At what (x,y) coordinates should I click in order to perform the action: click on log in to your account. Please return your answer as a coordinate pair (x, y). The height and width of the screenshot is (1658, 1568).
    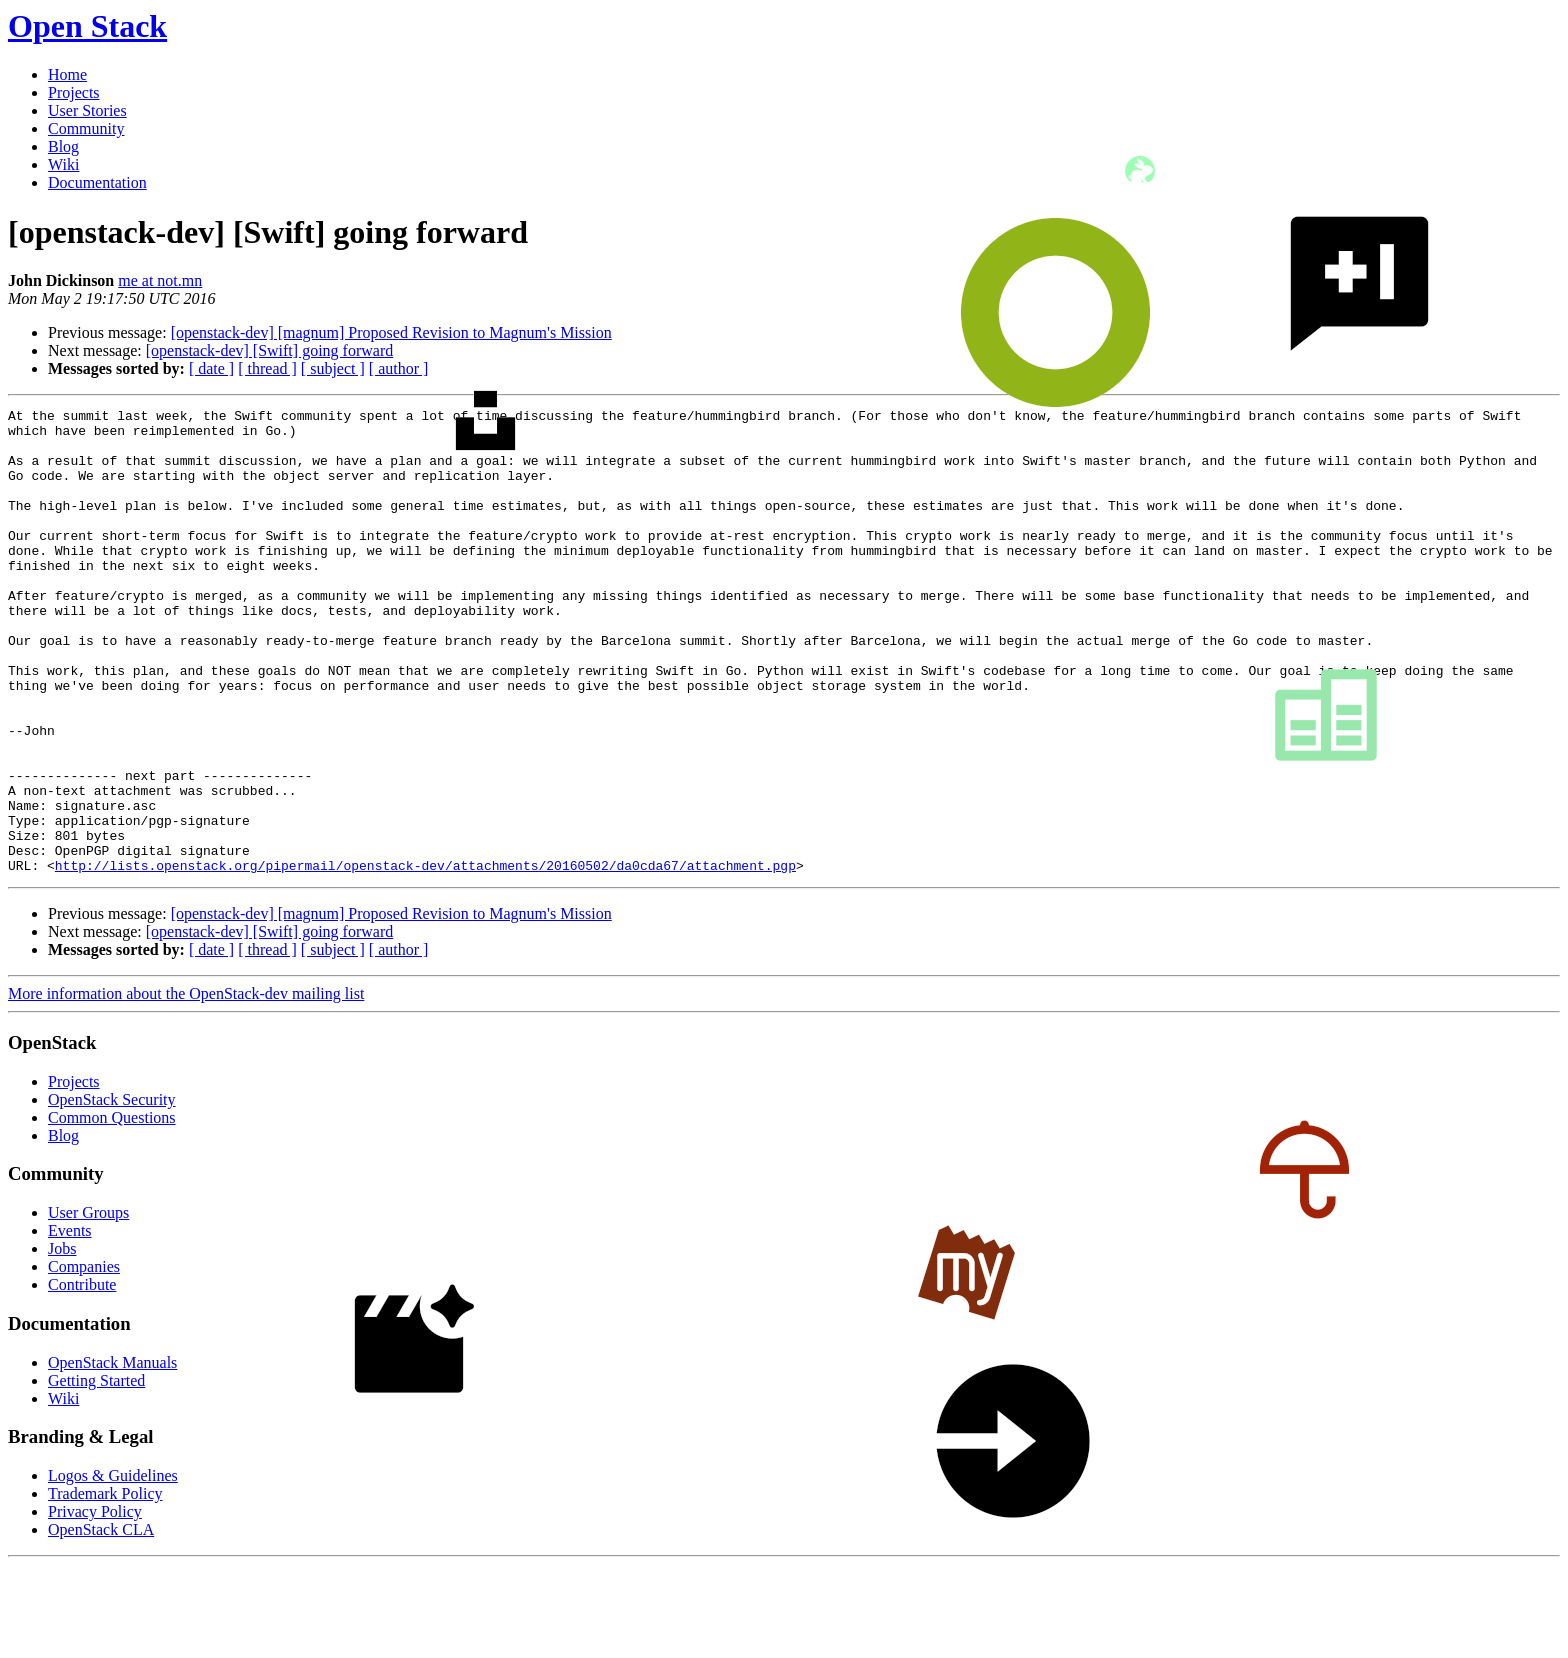
    Looking at the image, I should click on (1013, 1441).